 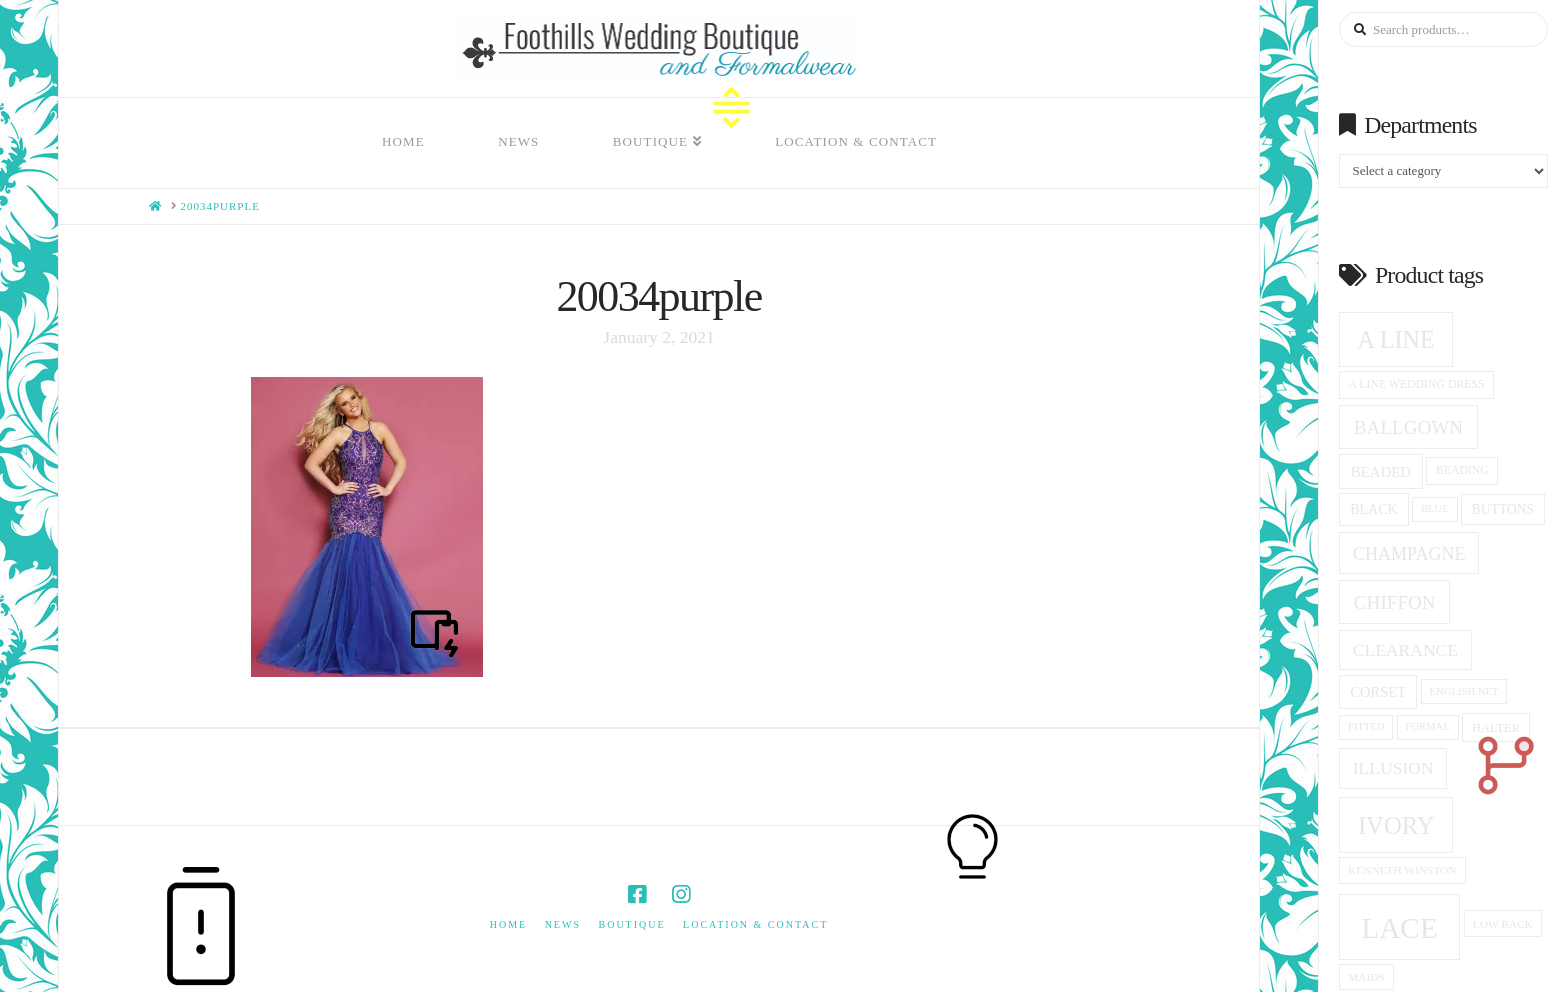 What do you see at coordinates (434, 631) in the screenshot?
I see `device charging or power status` at bounding box center [434, 631].